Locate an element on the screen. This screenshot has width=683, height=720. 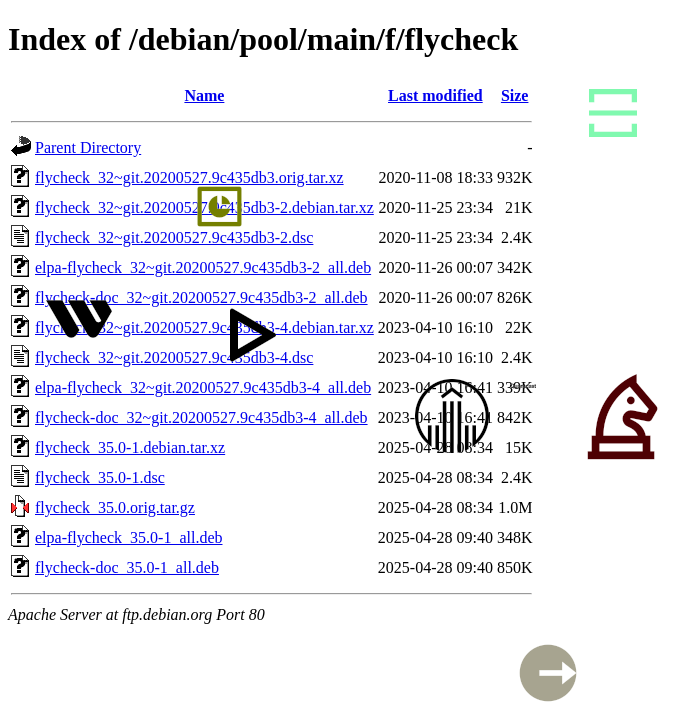
view business analytics dashboard is located at coordinates (219, 206).